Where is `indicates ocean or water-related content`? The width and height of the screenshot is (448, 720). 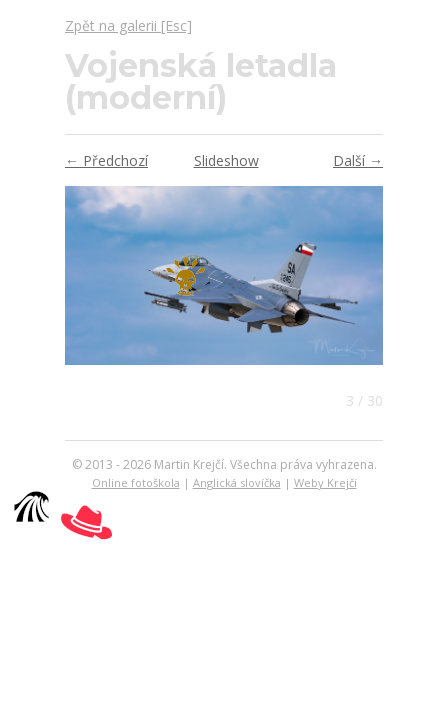 indicates ocean or water-related content is located at coordinates (31, 504).